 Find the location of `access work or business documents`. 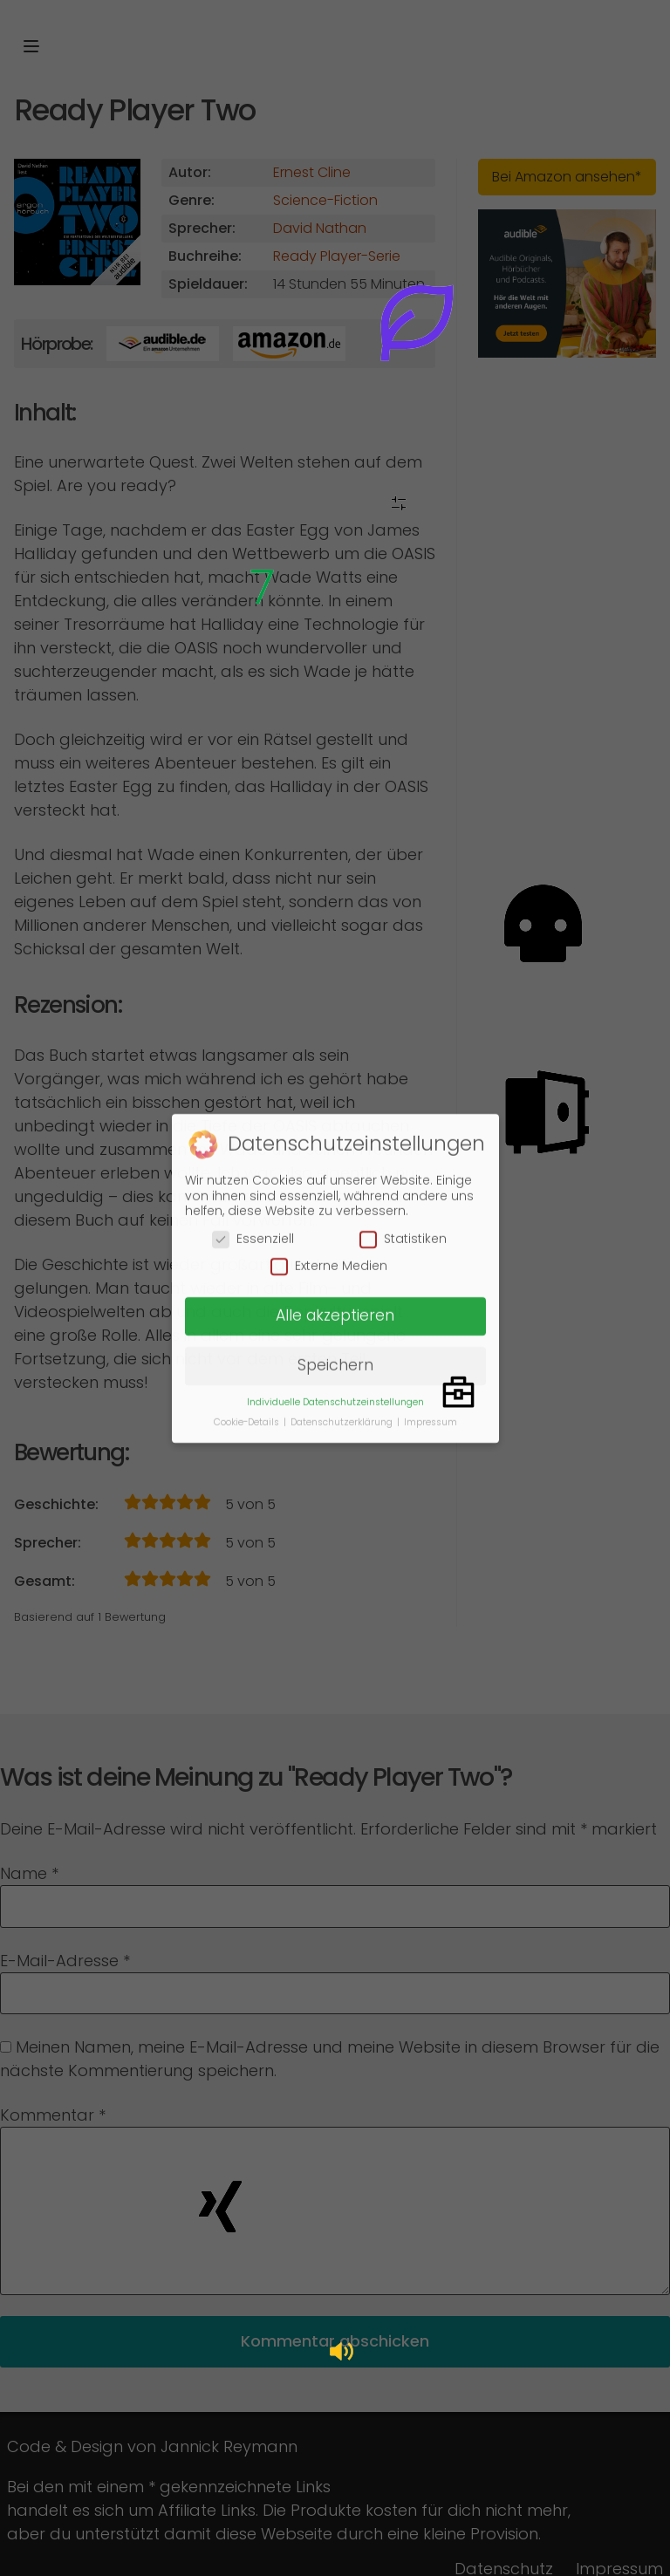

access work or business documents is located at coordinates (458, 1393).